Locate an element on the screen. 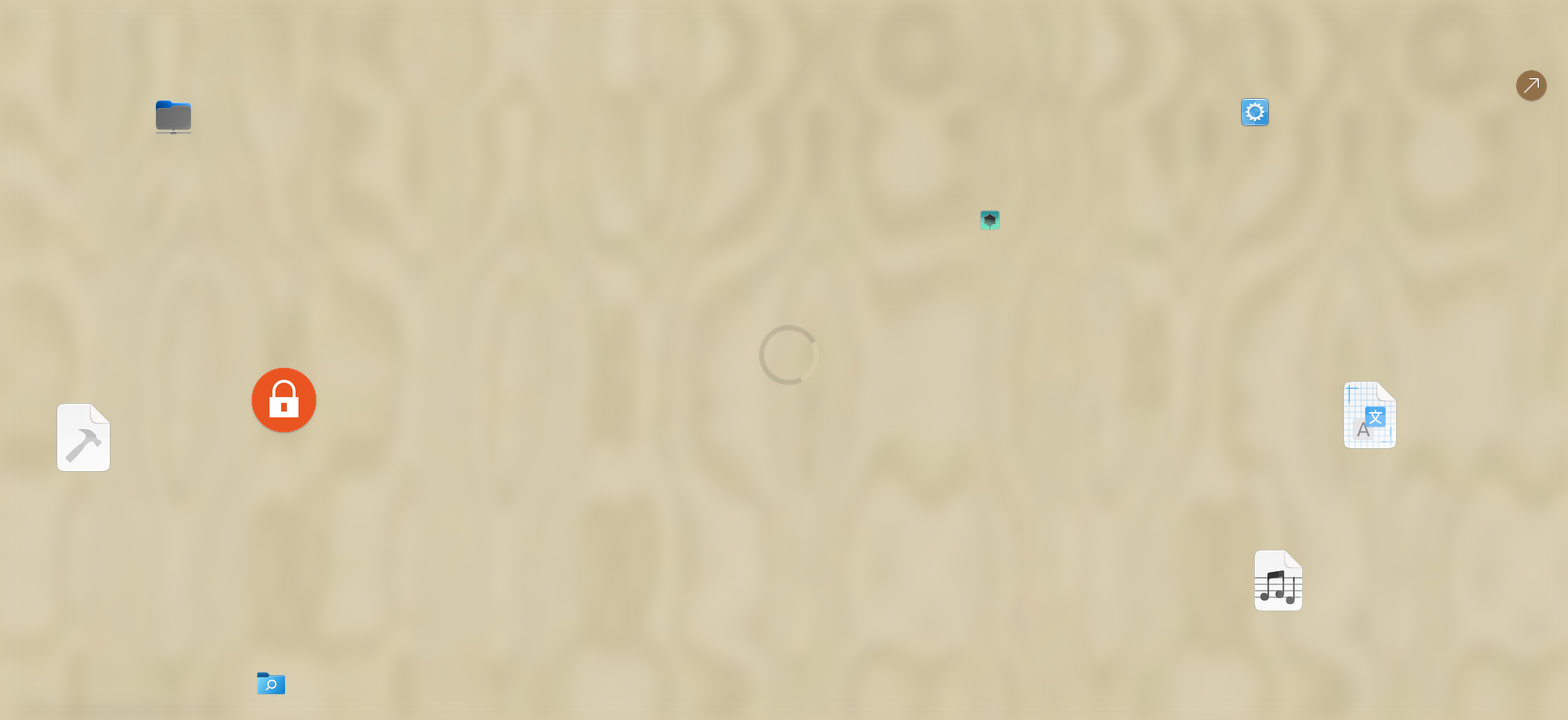 The height and width of the screenshot is (720, 1568). search within folder contents is located at coordinates (271, 684).